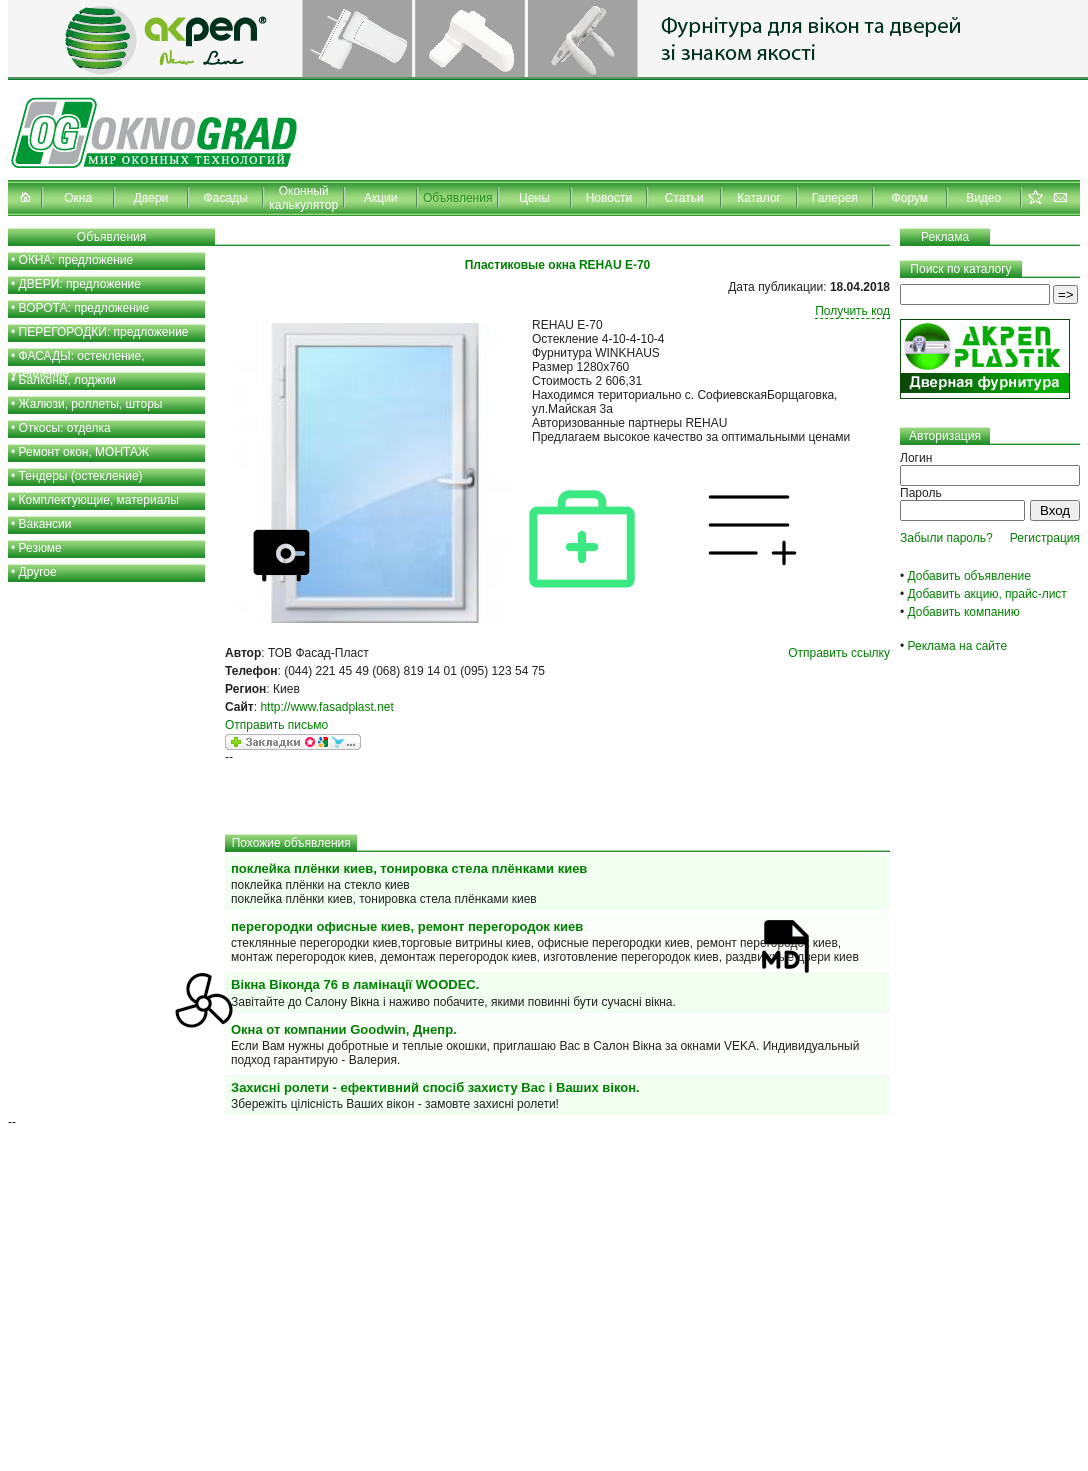 The width and height of the screenshot is (1088, 1471). I want to click on open a markdown file, so click(786, 946).